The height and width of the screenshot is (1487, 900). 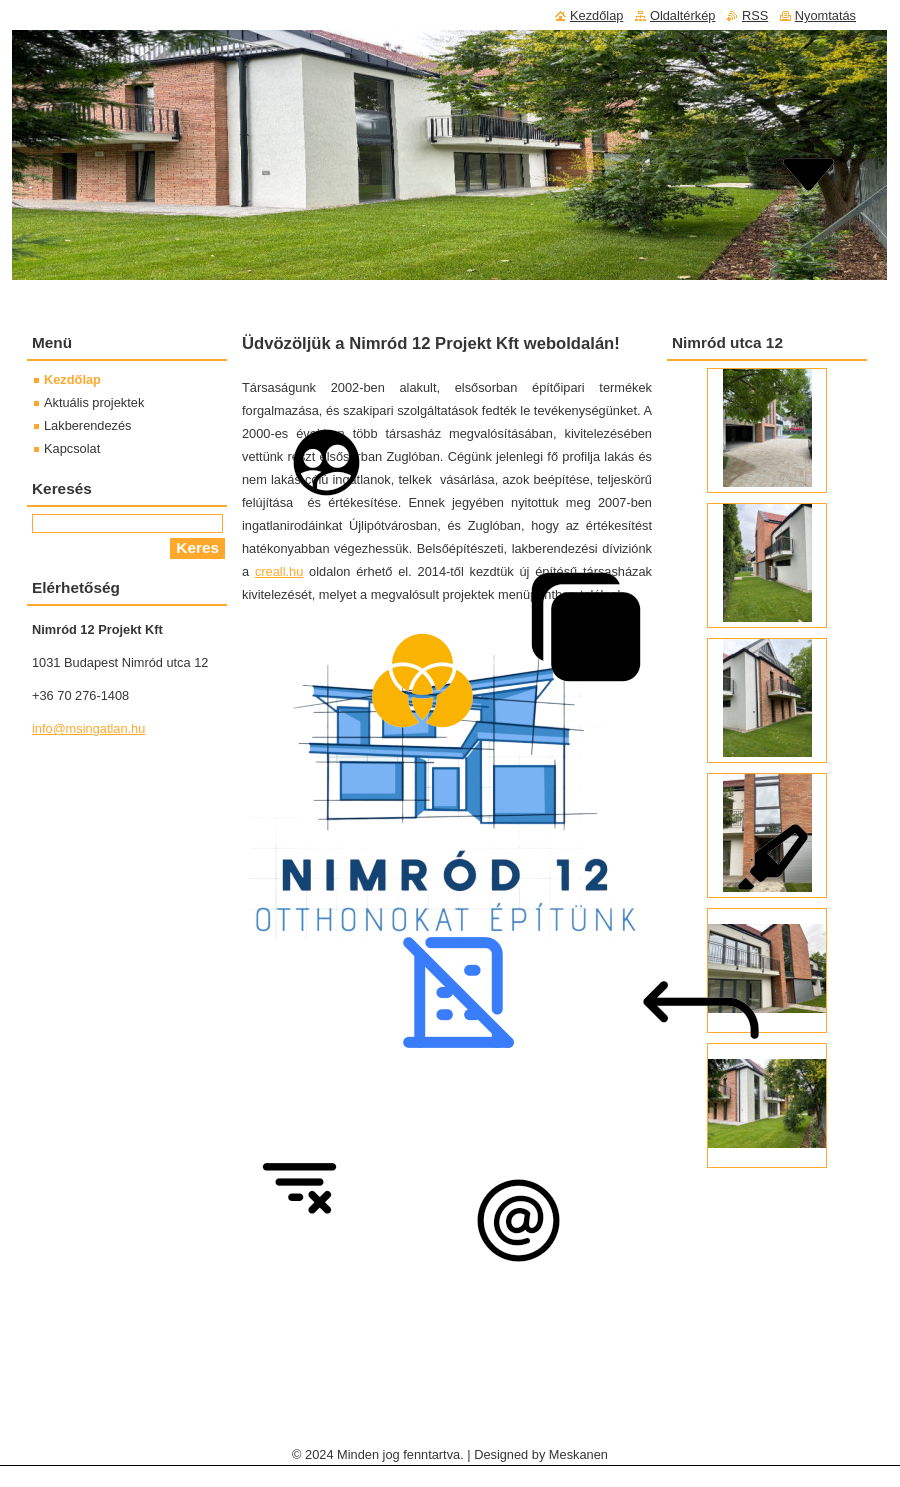 What do you see at coordinates (422, 680) in the screenshot?
I see `adjust color filter settings` at bounding box center [422, 680].